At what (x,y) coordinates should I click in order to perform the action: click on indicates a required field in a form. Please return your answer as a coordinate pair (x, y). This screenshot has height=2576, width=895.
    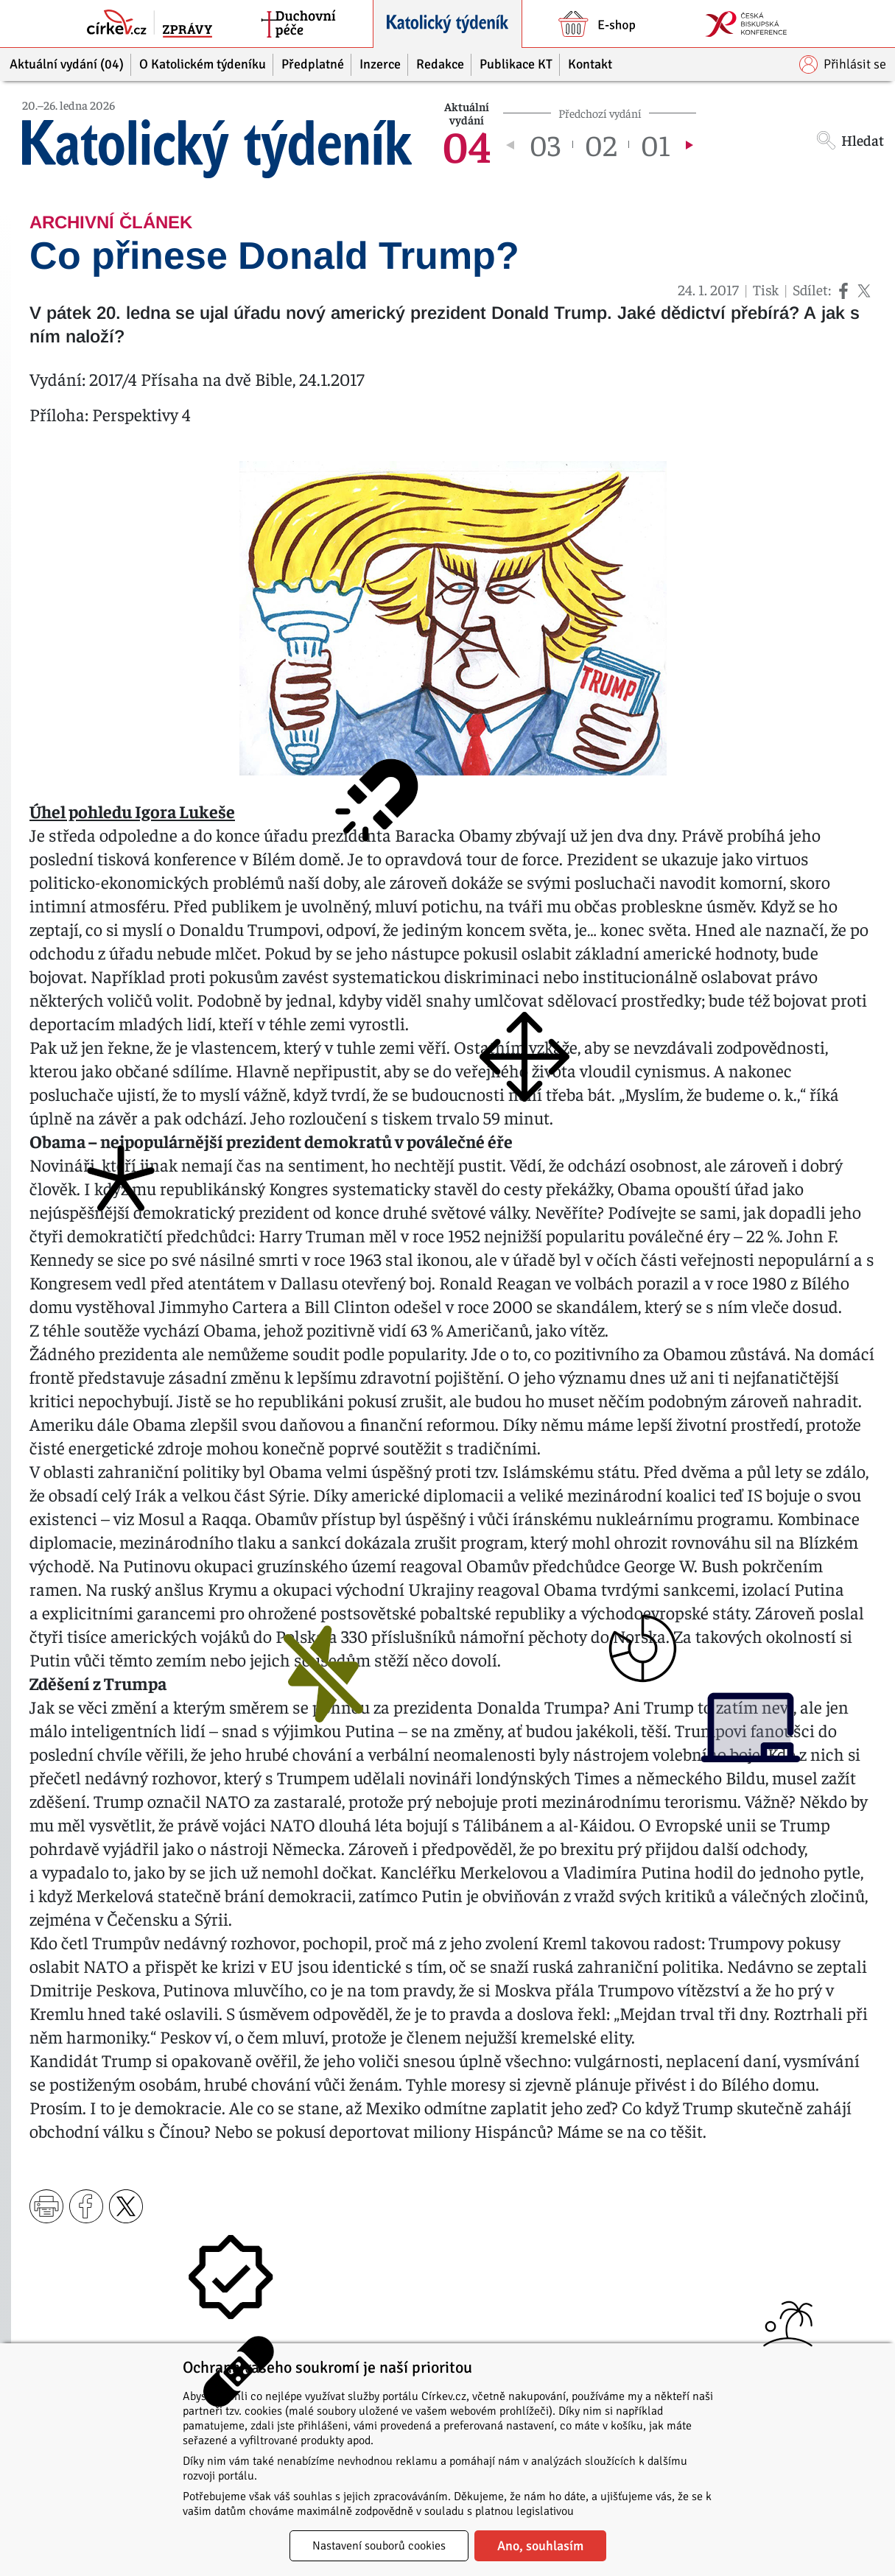
    Looking at the image, I should click on (121, 1179).